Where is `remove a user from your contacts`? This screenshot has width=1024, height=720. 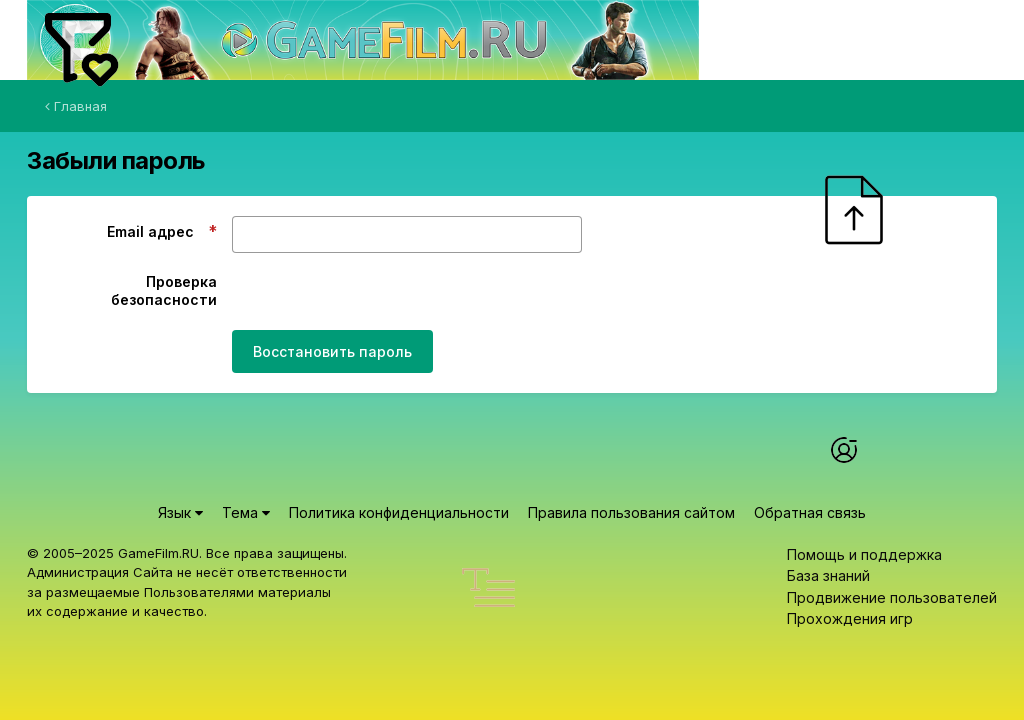
remove a user from your contacts is located at coordinates (844, 450).